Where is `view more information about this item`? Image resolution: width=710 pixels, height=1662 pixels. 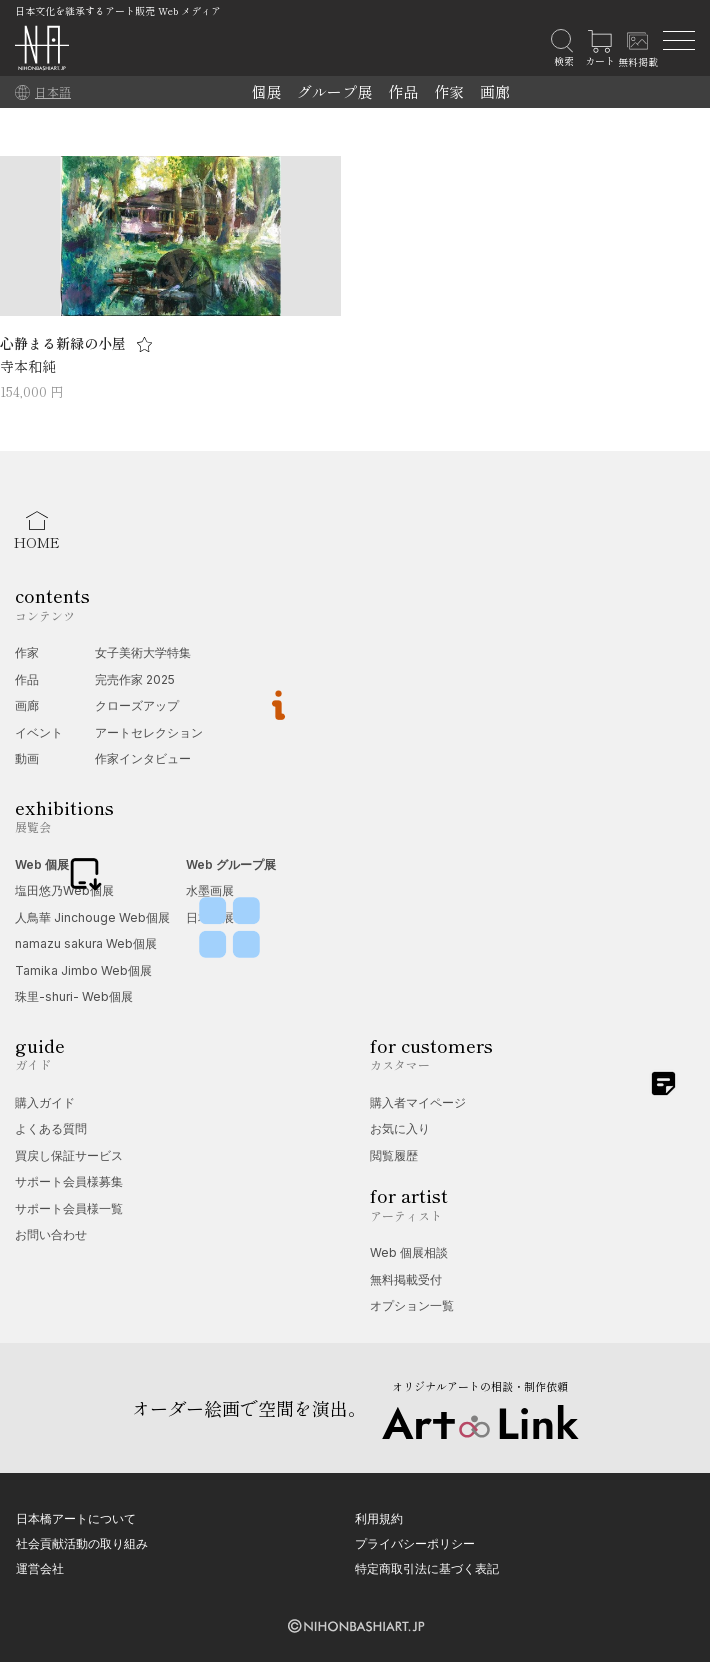 view more information about this item is located at coordinates (278, 703).